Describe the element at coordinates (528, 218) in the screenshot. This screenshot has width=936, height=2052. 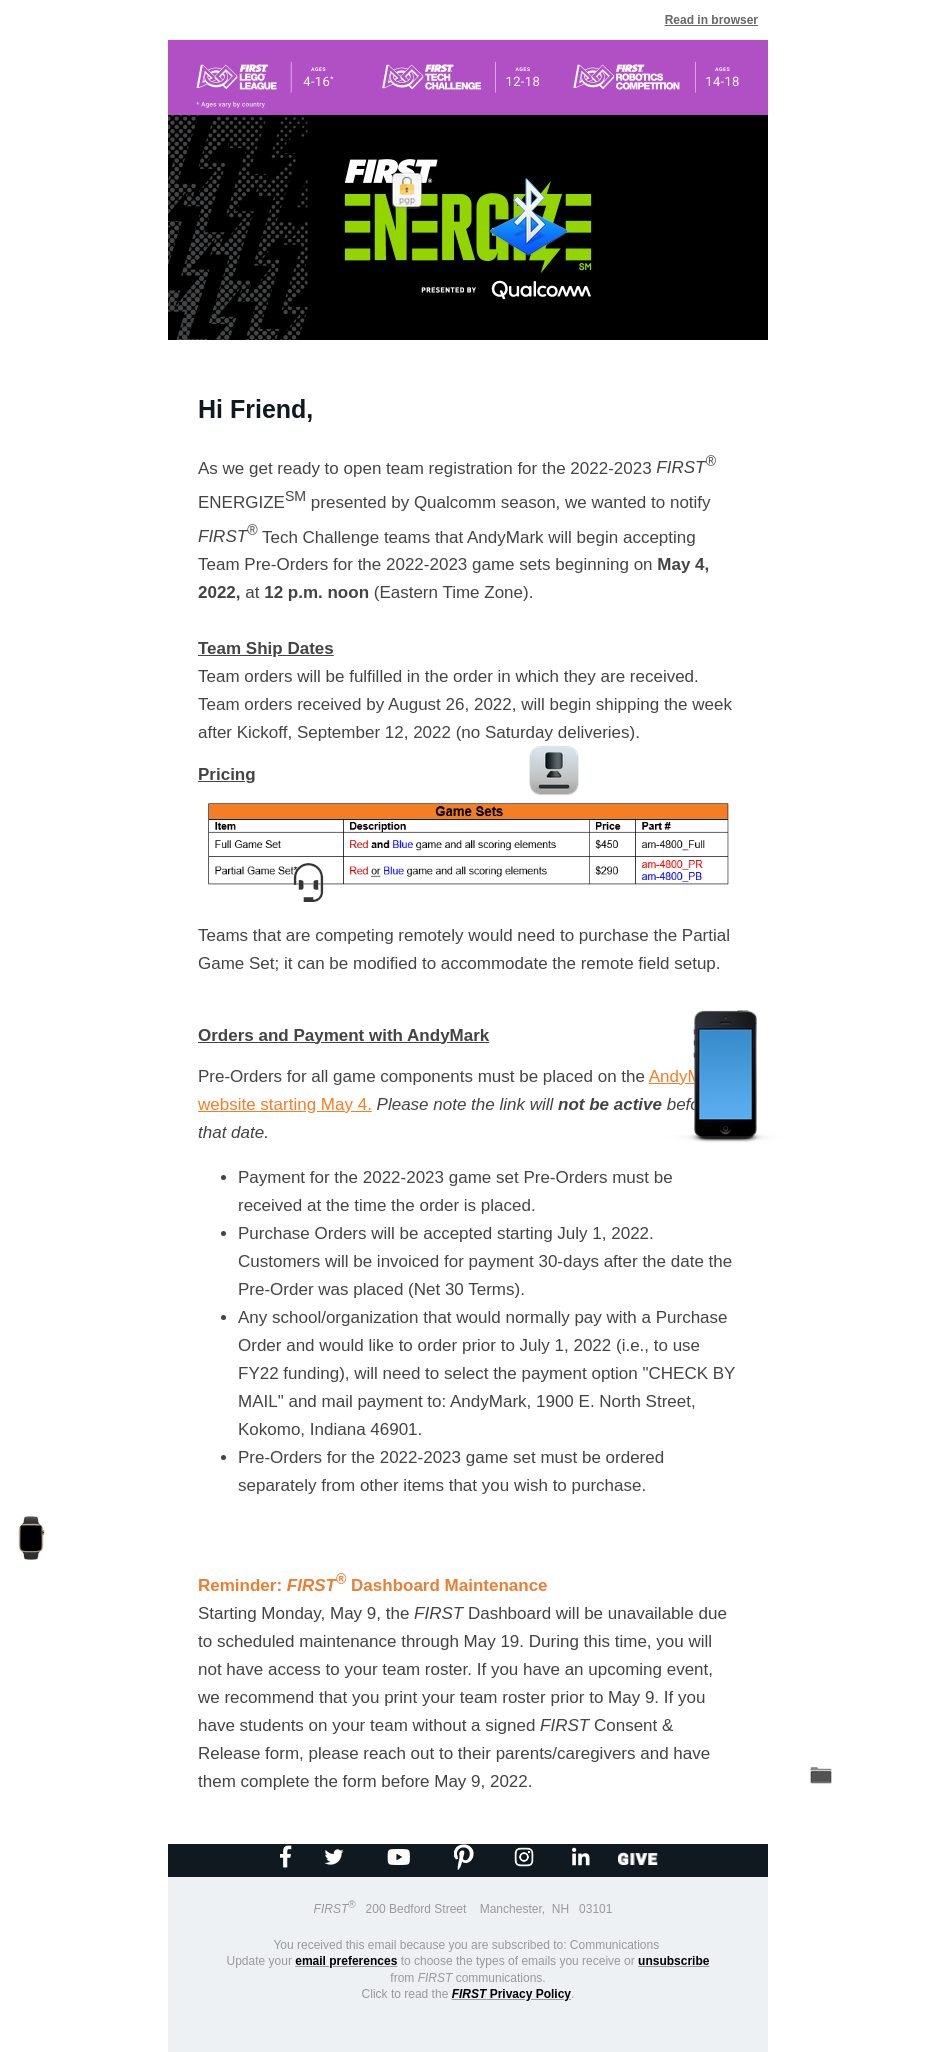
I see `open bluetooth file exchange utility` at that location.